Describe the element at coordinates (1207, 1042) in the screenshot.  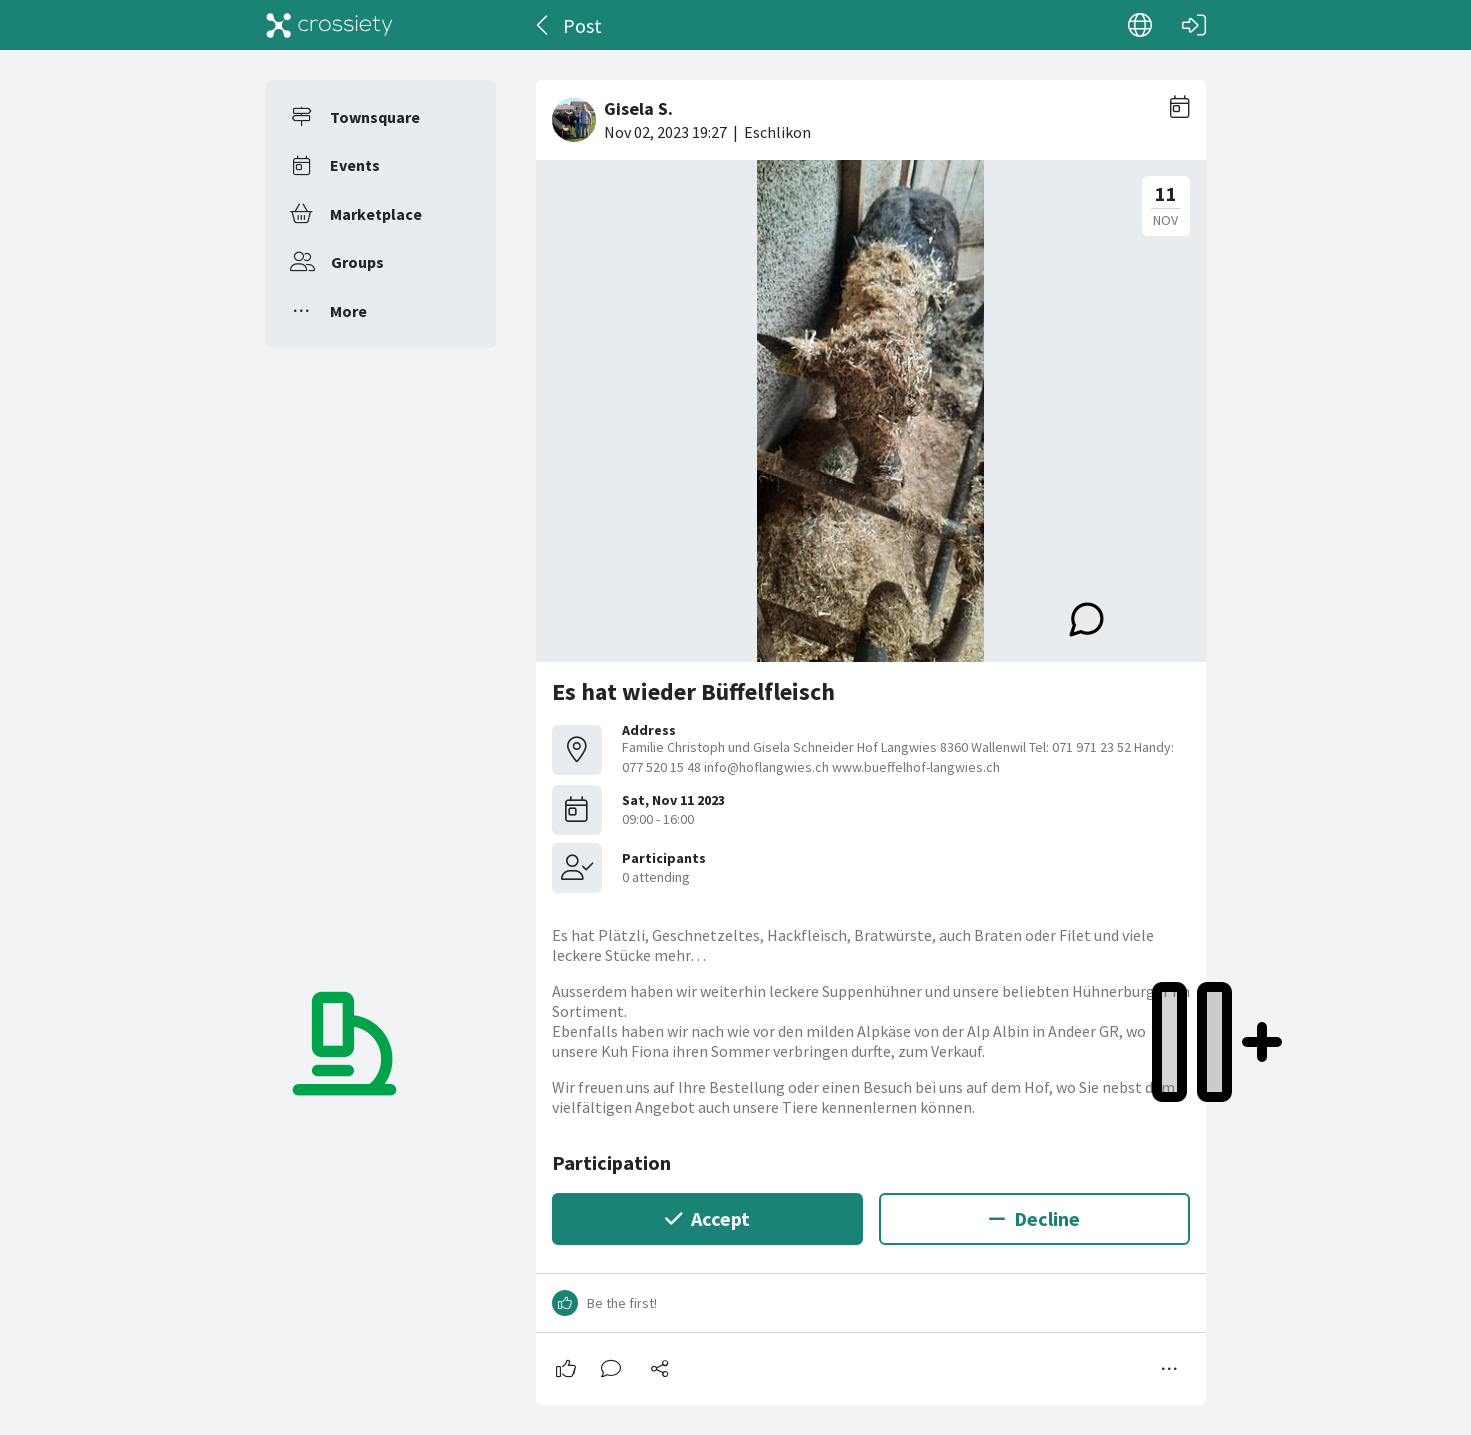
I see `add a new column to the right` at that location.